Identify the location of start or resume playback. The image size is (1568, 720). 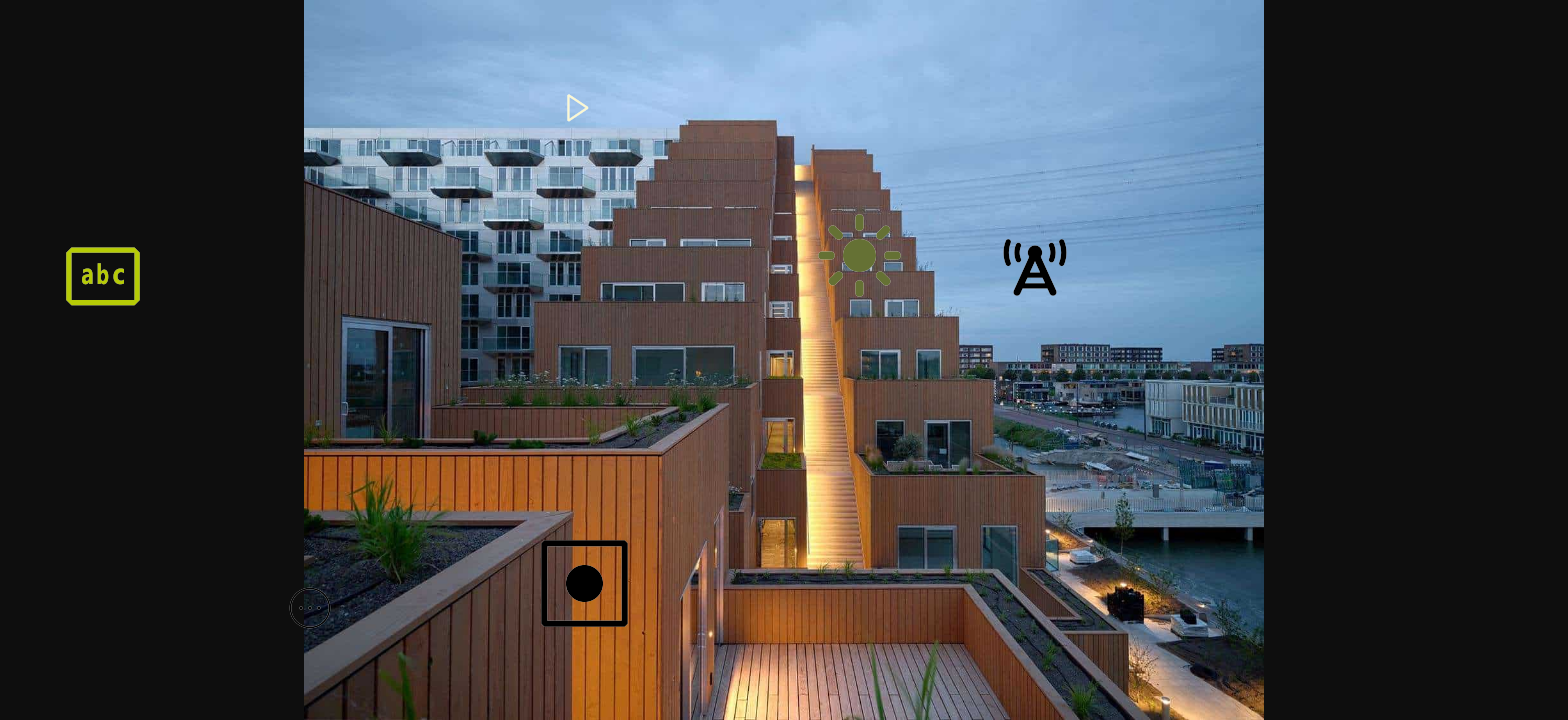
(578, 107).